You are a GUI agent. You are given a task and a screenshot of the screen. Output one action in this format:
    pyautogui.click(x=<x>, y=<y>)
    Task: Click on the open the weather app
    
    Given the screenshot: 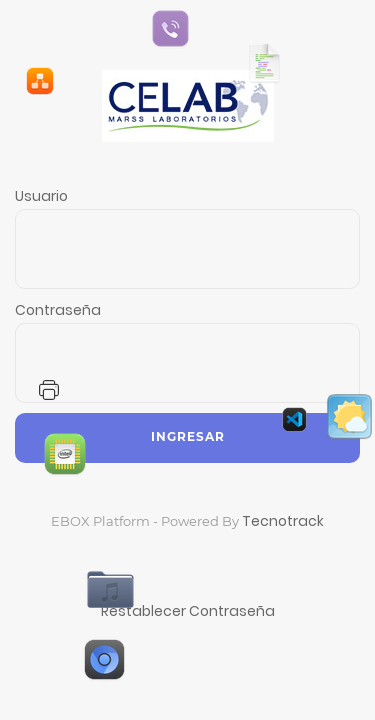 What is the action you would take?
    pyautogui.click(x=349, y=416)
    